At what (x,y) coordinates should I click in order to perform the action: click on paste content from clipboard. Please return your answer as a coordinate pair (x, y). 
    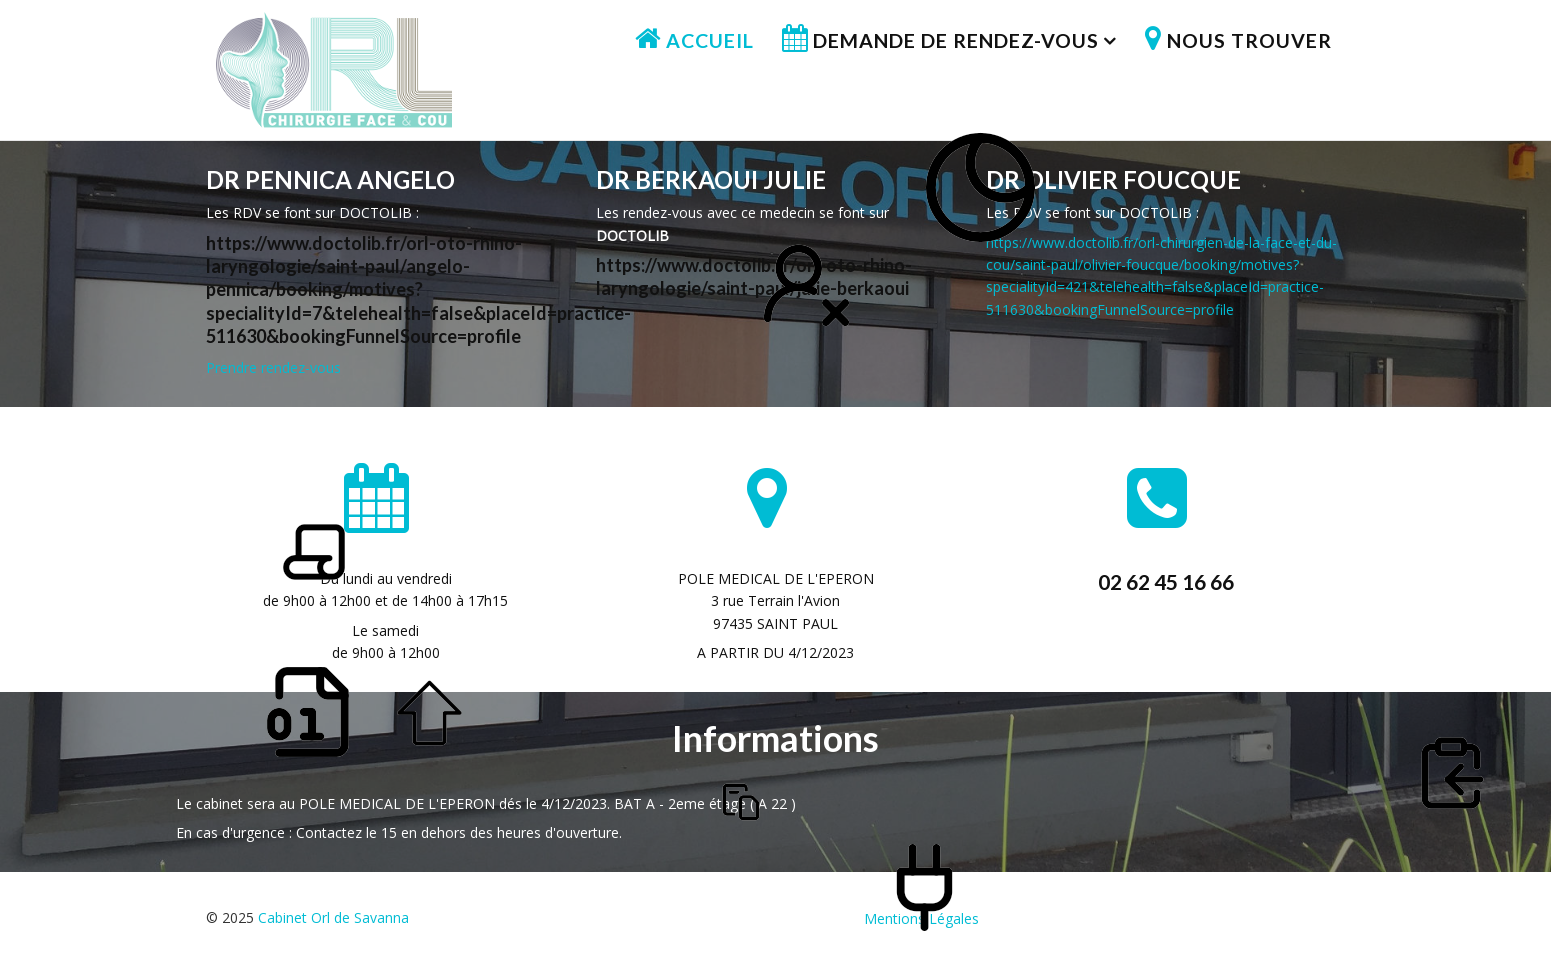
    Looking at the image, I should click on (1451, 773).